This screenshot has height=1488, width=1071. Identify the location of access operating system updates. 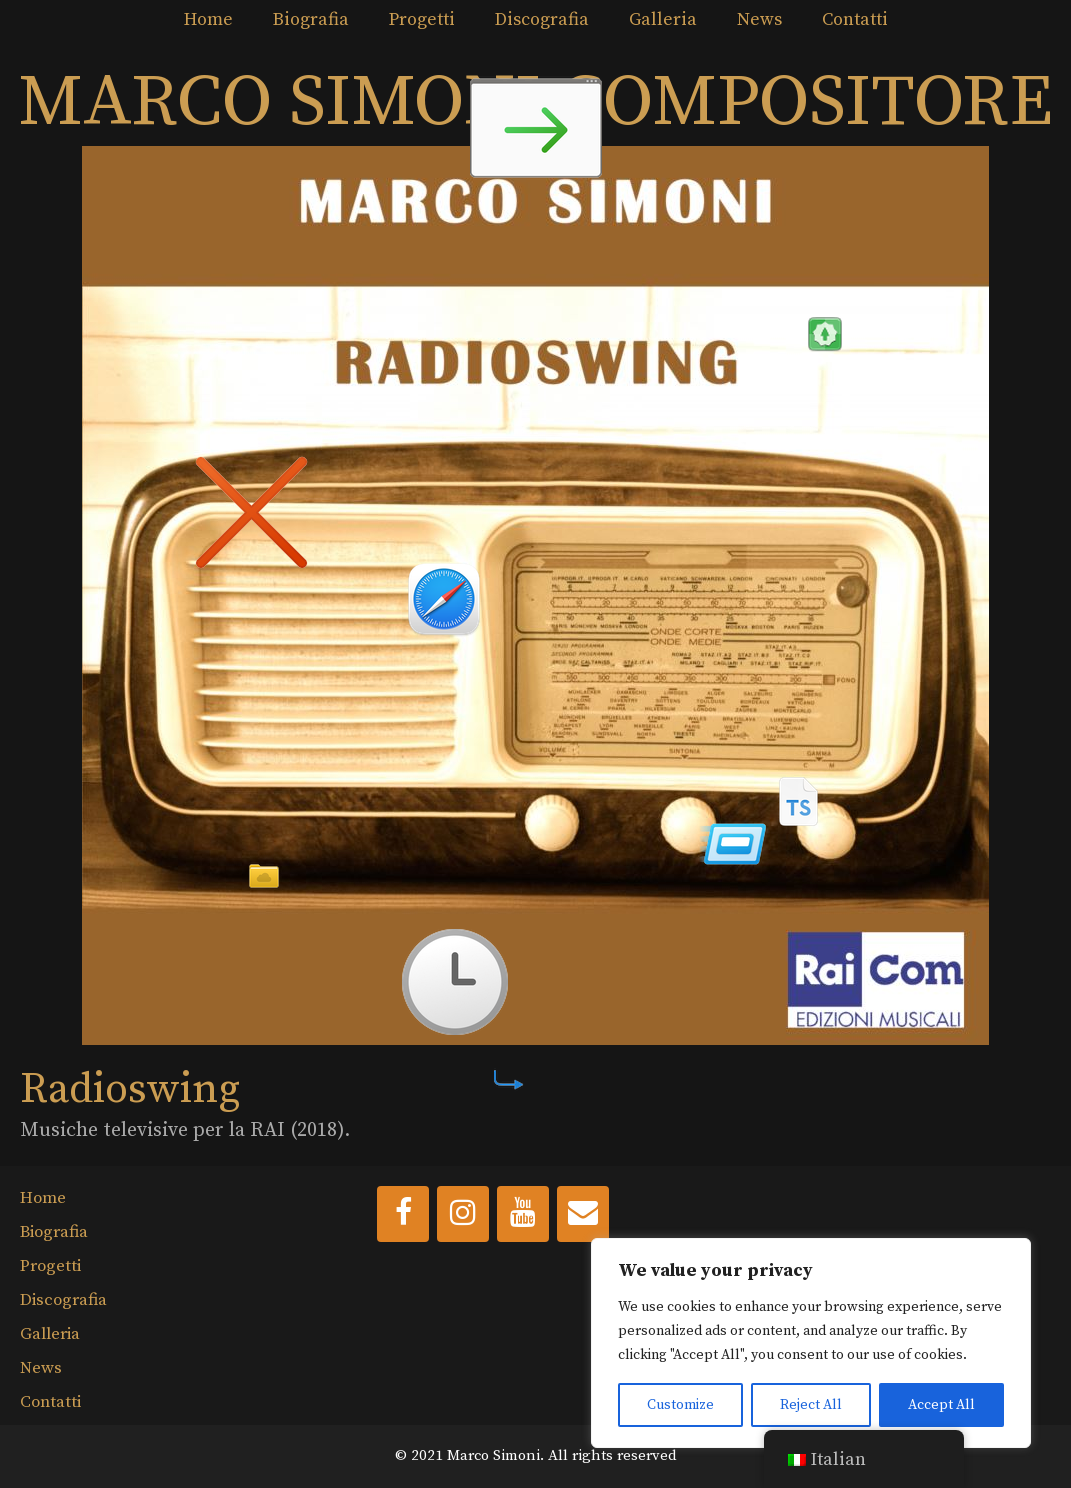
(825, 334).